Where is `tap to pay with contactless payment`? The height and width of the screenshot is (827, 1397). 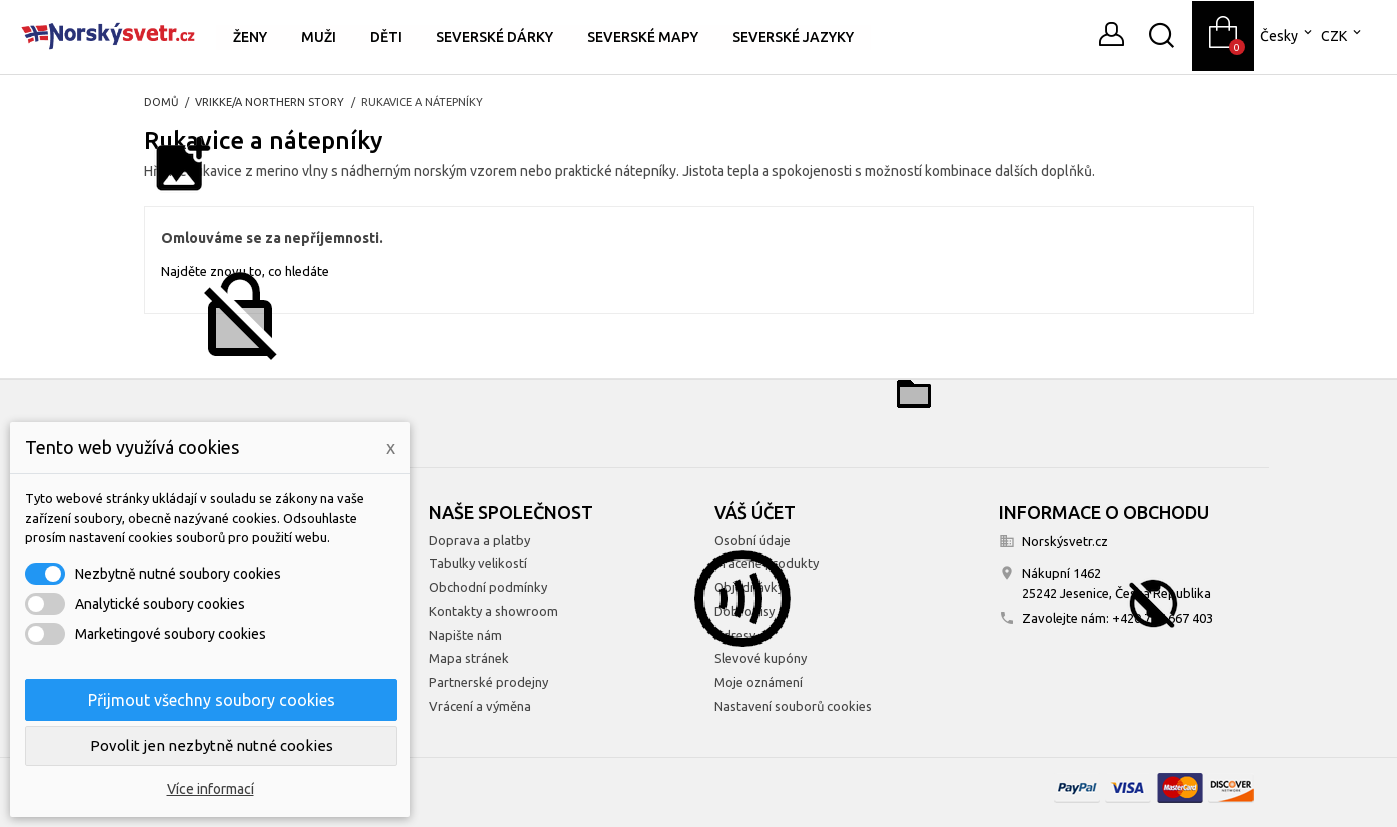 tap to pay with contactless payment is located at coordinates (742, 598).